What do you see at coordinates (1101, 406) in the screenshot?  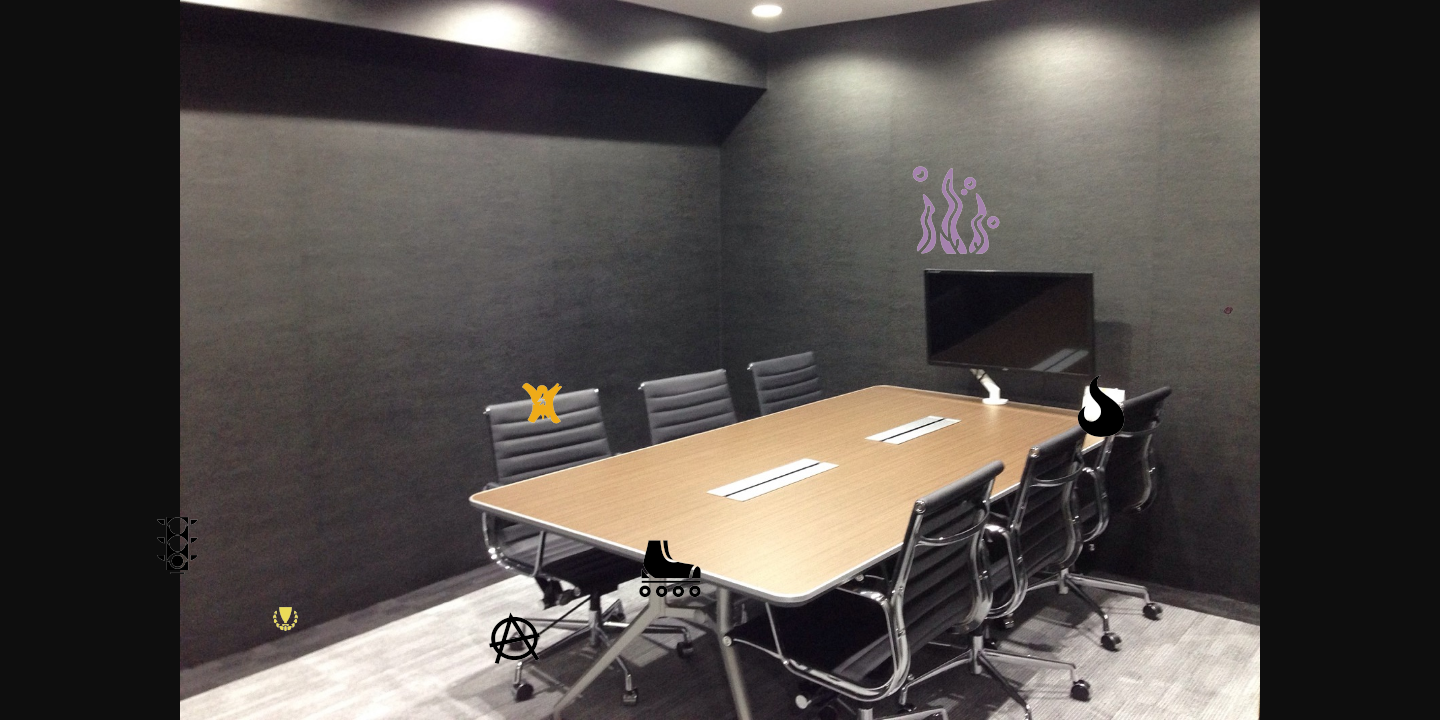 I see `indicates hot or trending content` at bounding box center [1101, 406].